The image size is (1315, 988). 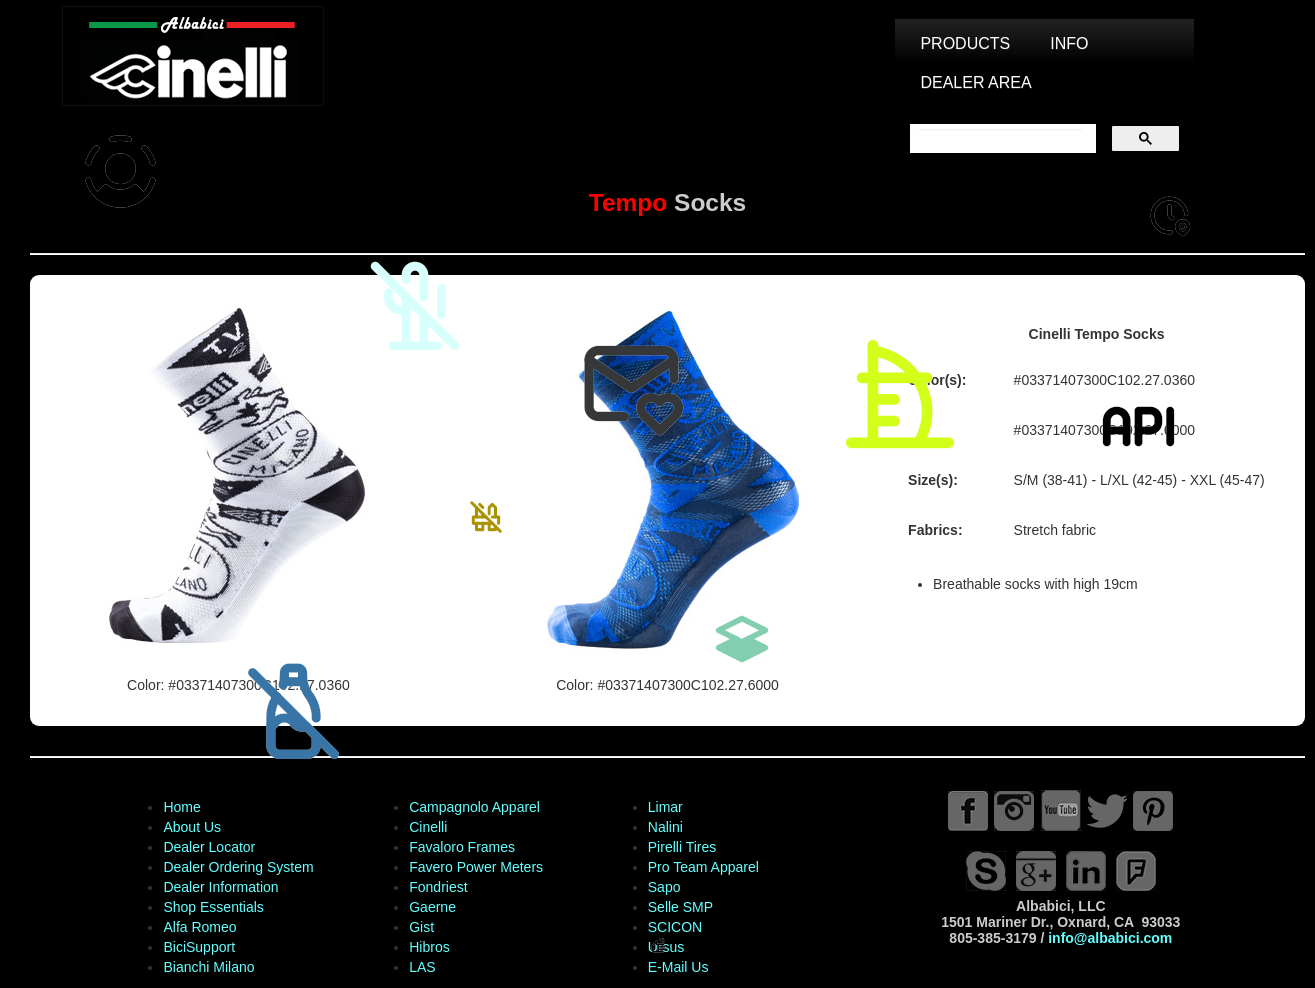 What do you see at coordinates (415, 306) in the screenshot?
I see `disable desert or arid climate mode` at bounding box center [415, 306].